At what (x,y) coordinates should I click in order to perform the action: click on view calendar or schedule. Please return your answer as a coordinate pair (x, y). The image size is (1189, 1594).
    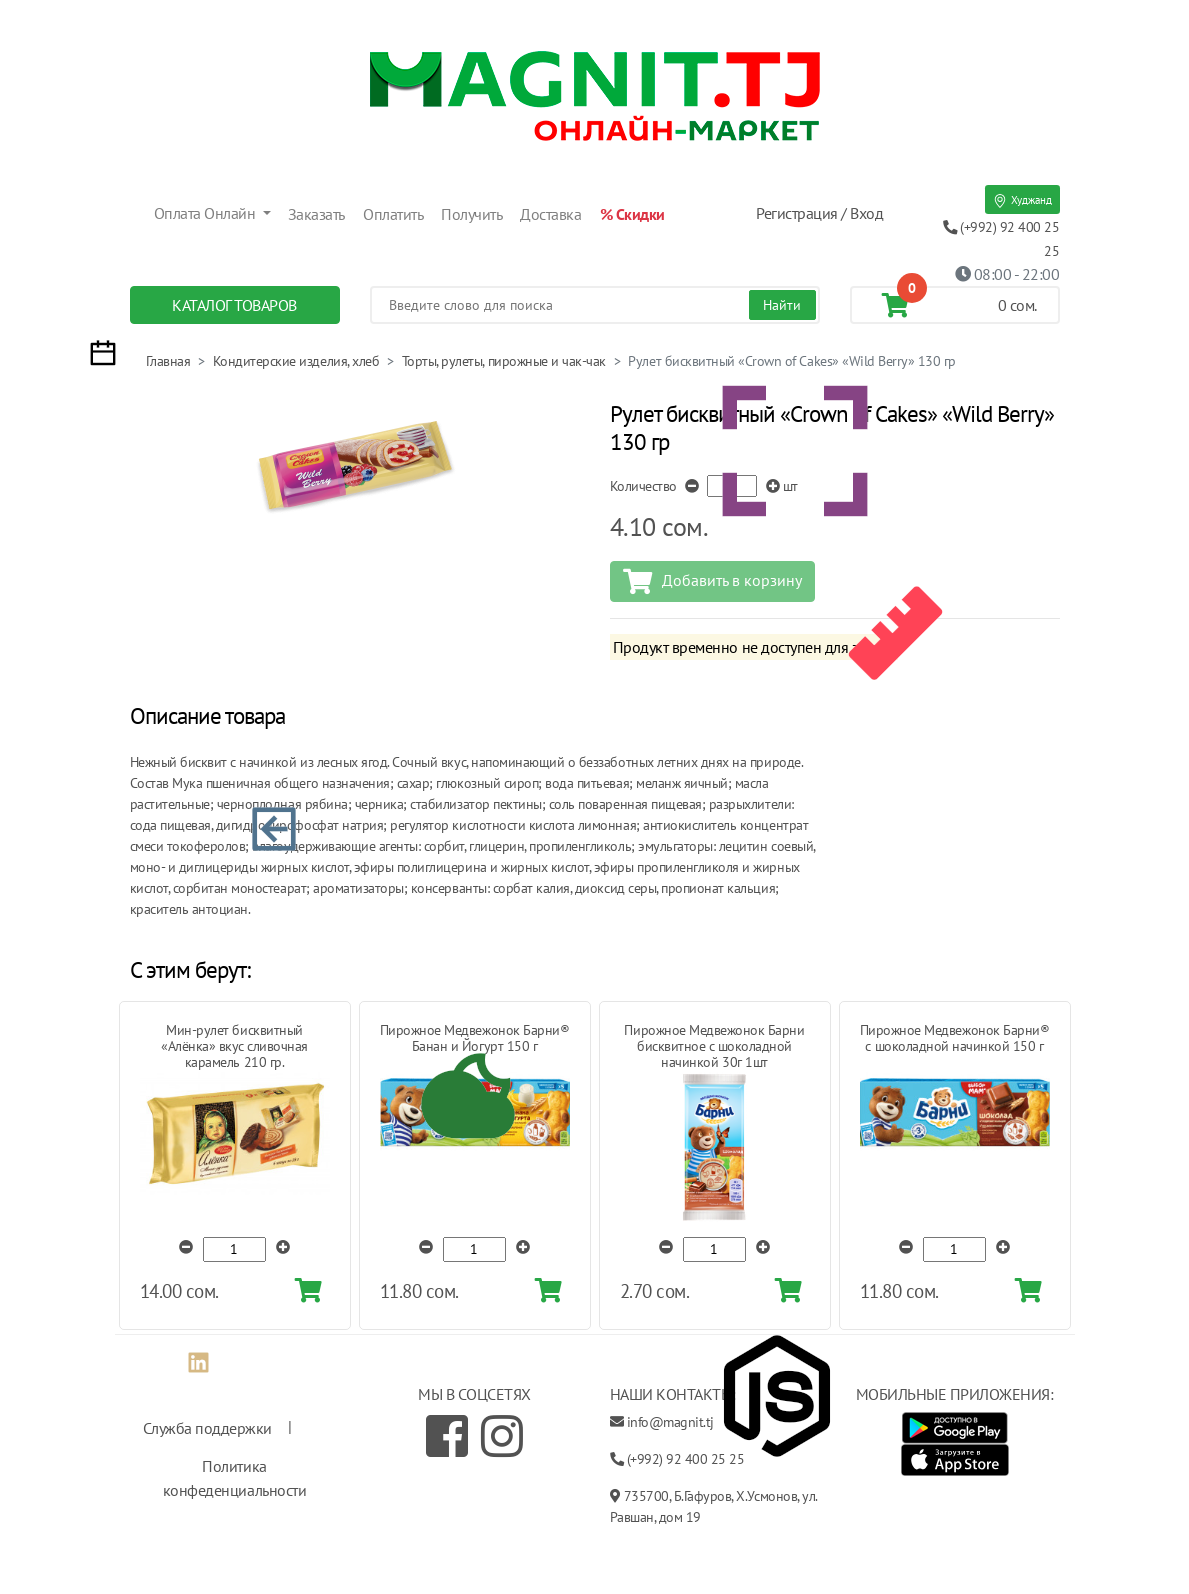
    Looking at the image, I should click on (103, 354).